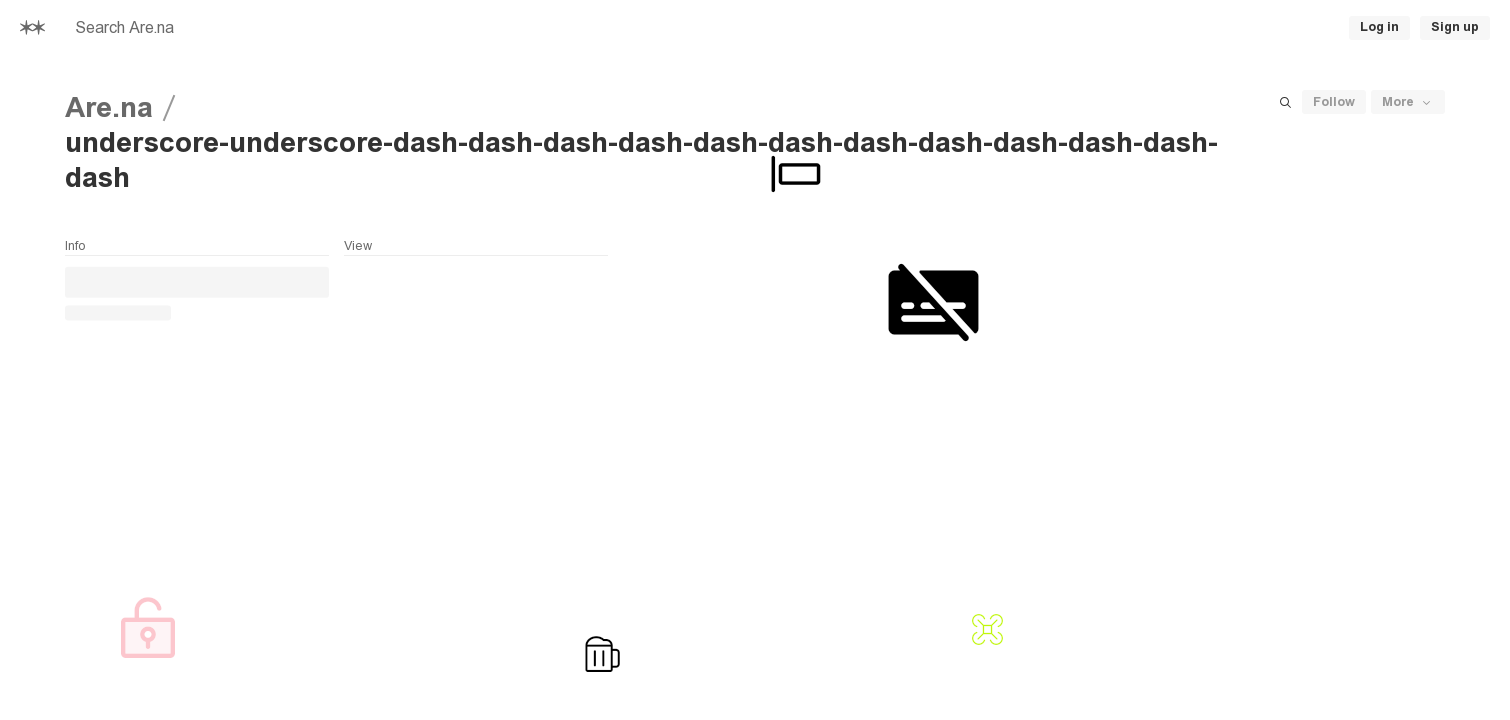 This screenshot has height=720, width=1510. Describe the element at coordinates (600, 655) in the screenshot. I see `view nearby bars or breweries` at that location.